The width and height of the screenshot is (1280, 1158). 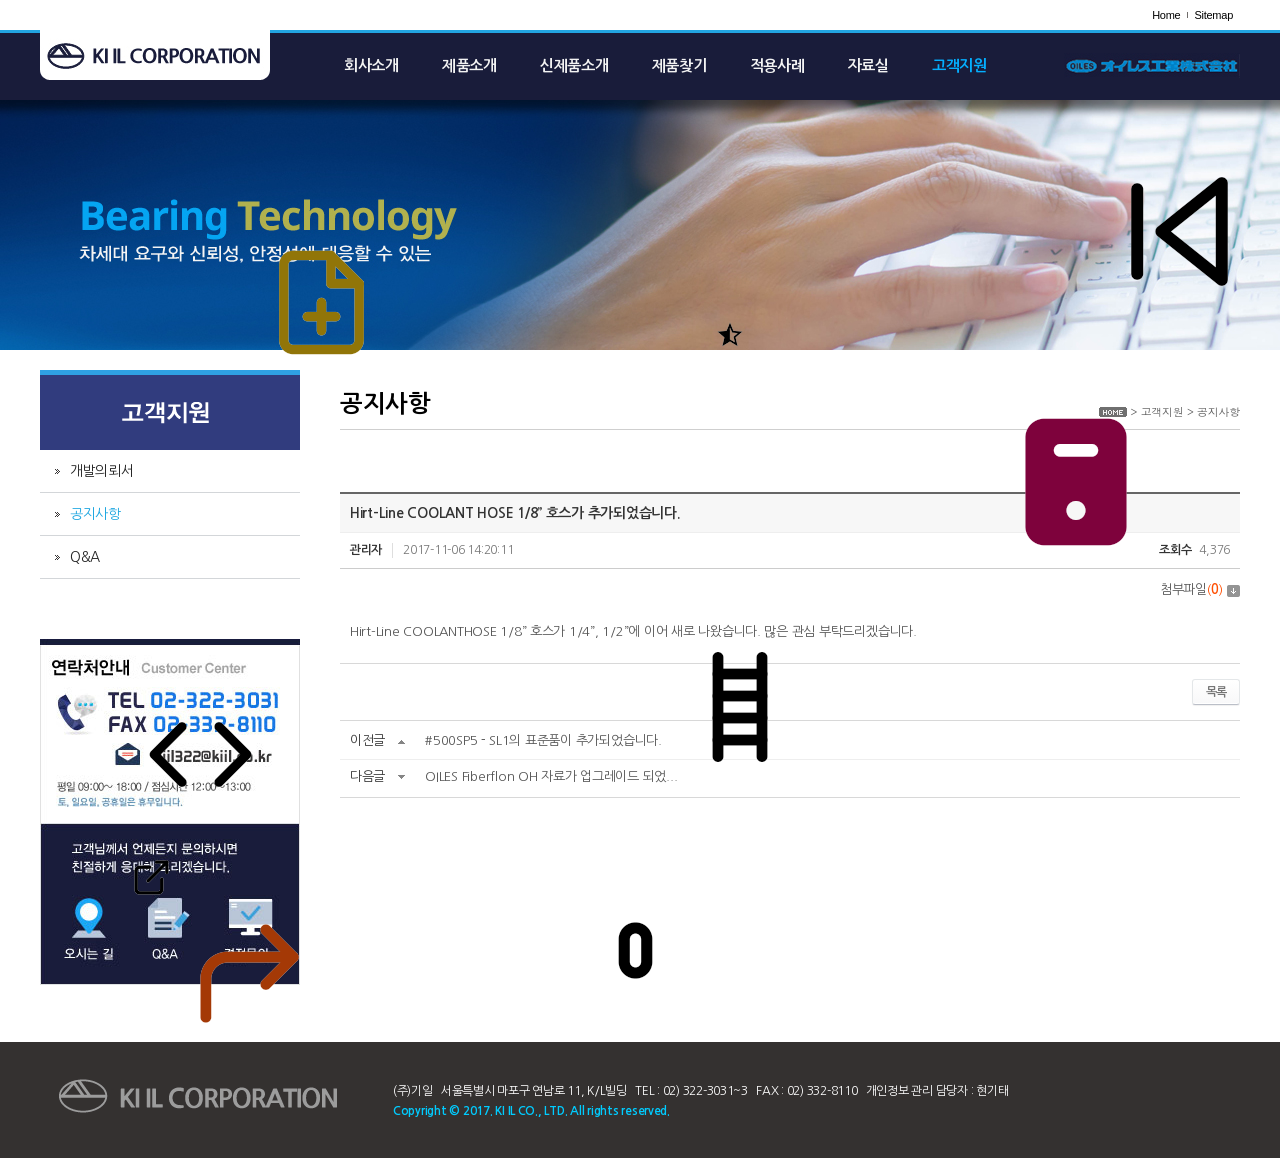 I want to click on access tools or equipment section, so click(x=740, y=707).